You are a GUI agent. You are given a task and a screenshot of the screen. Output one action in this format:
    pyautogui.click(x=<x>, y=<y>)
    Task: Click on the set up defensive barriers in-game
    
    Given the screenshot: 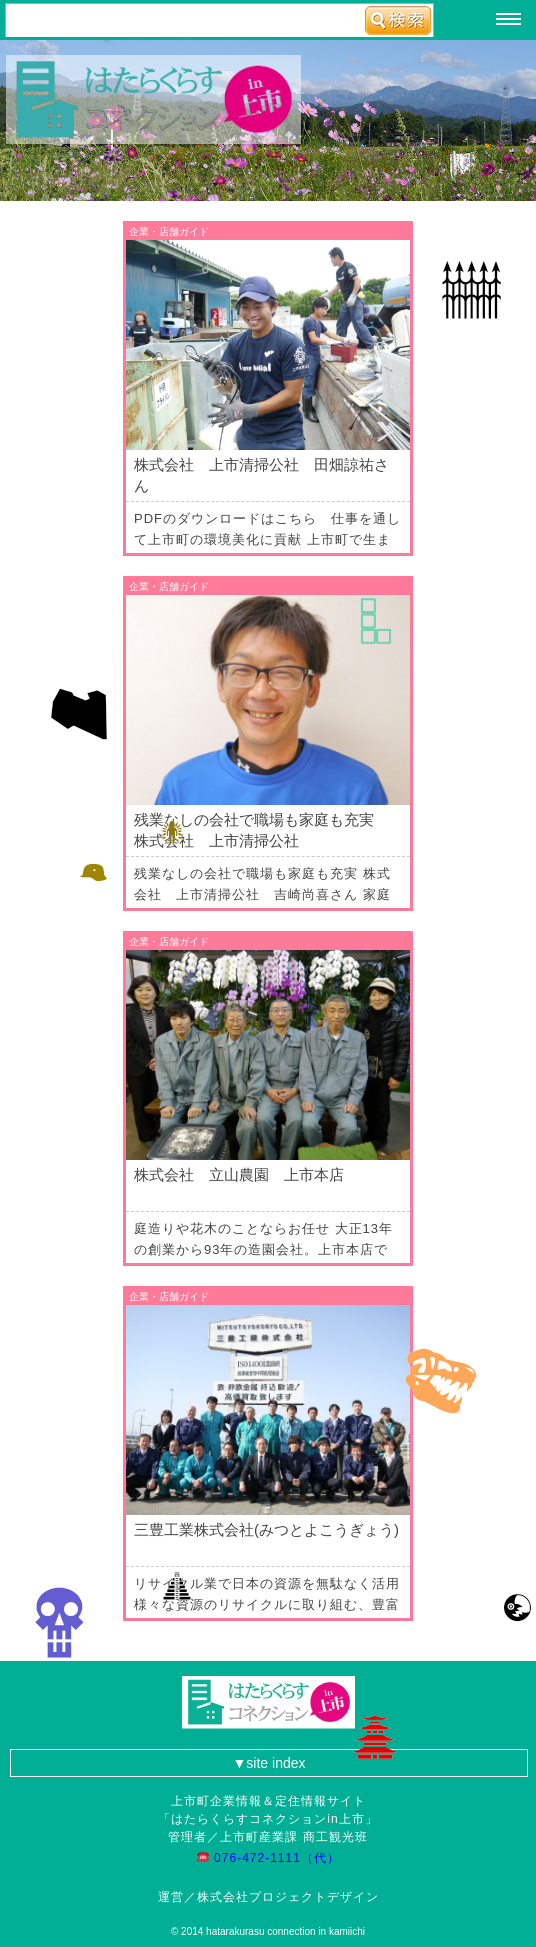 What is the action you would take?
    pyautogui.click(x=471, y=289)
    